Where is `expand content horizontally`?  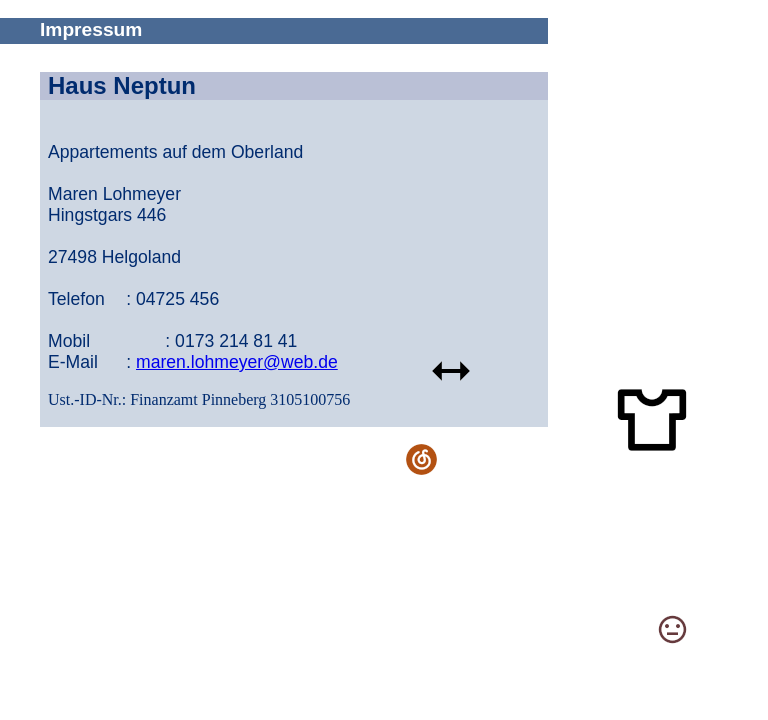
expand content horizontally is located at coordinates (451, 371).